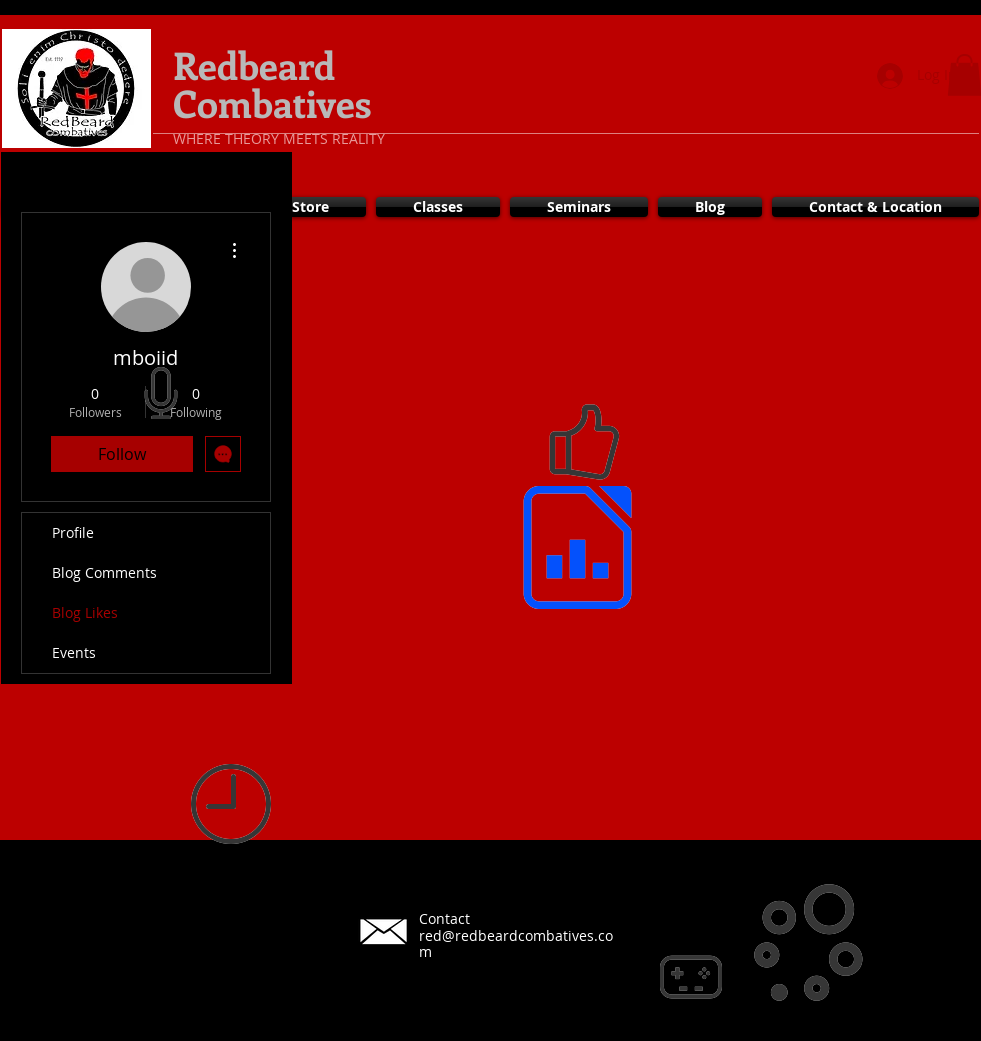 The image size is (981, 1041). What do you see at coordinates (812, 942) in the screenshot?
I see `open gnome pie application launcher` at bounding box center [812, 942].